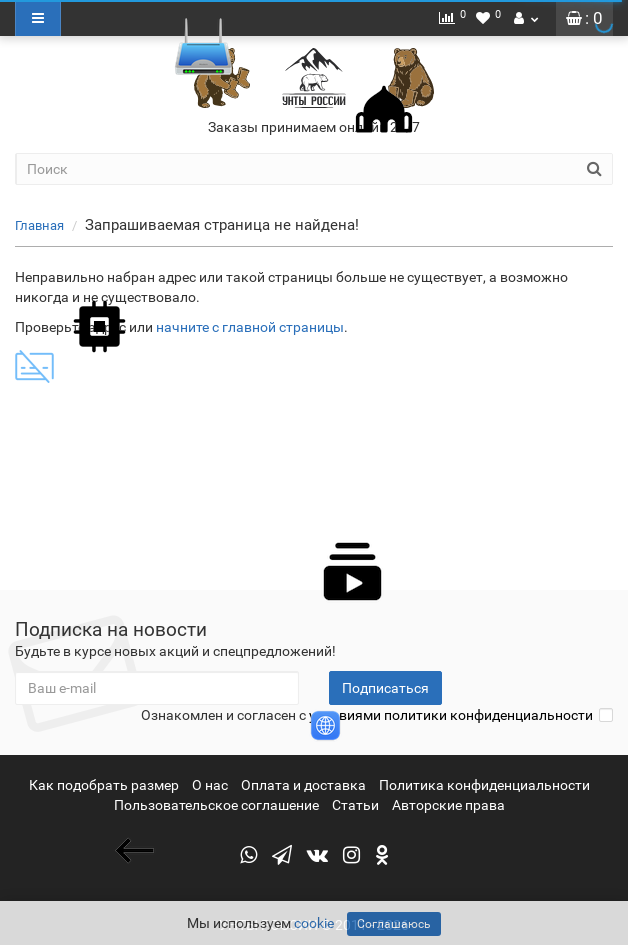  I want to click on disable subtitles or closed captions, so click(34, 366).